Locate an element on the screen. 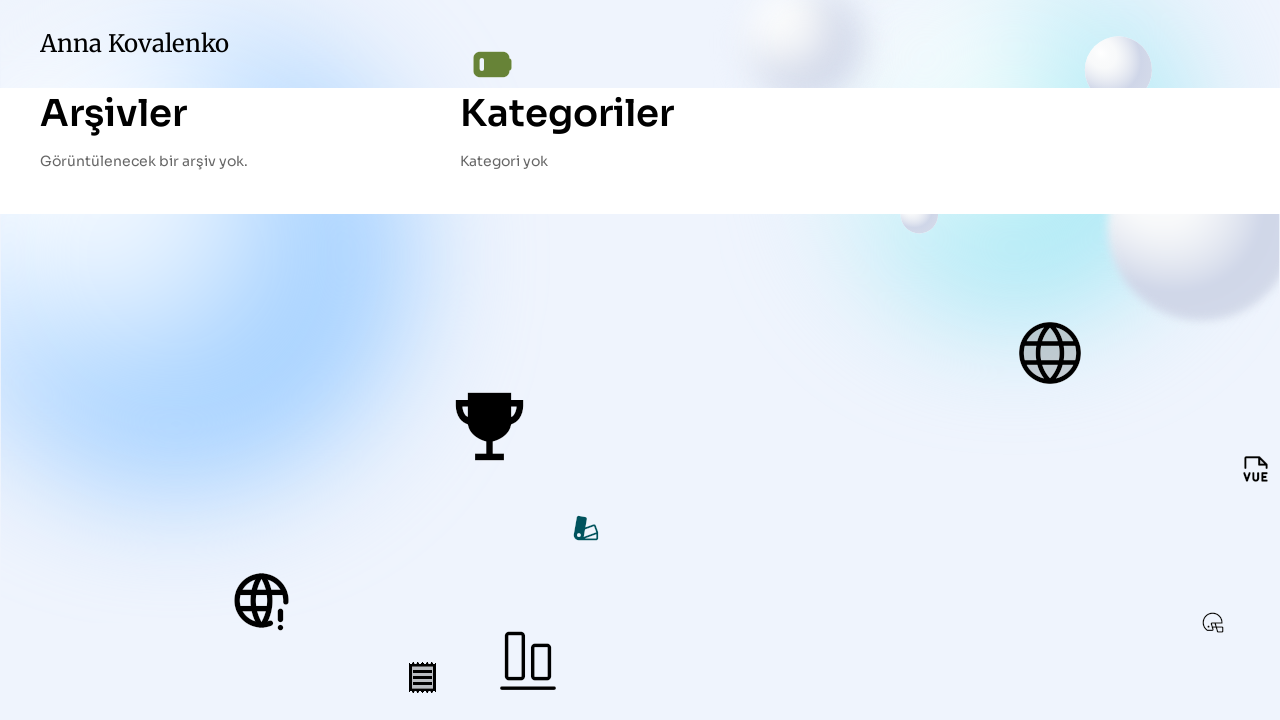 The height and width of the screenshot is (720, 1280). indicates a global network or internet connection issue is located at coordinates (261, 600).